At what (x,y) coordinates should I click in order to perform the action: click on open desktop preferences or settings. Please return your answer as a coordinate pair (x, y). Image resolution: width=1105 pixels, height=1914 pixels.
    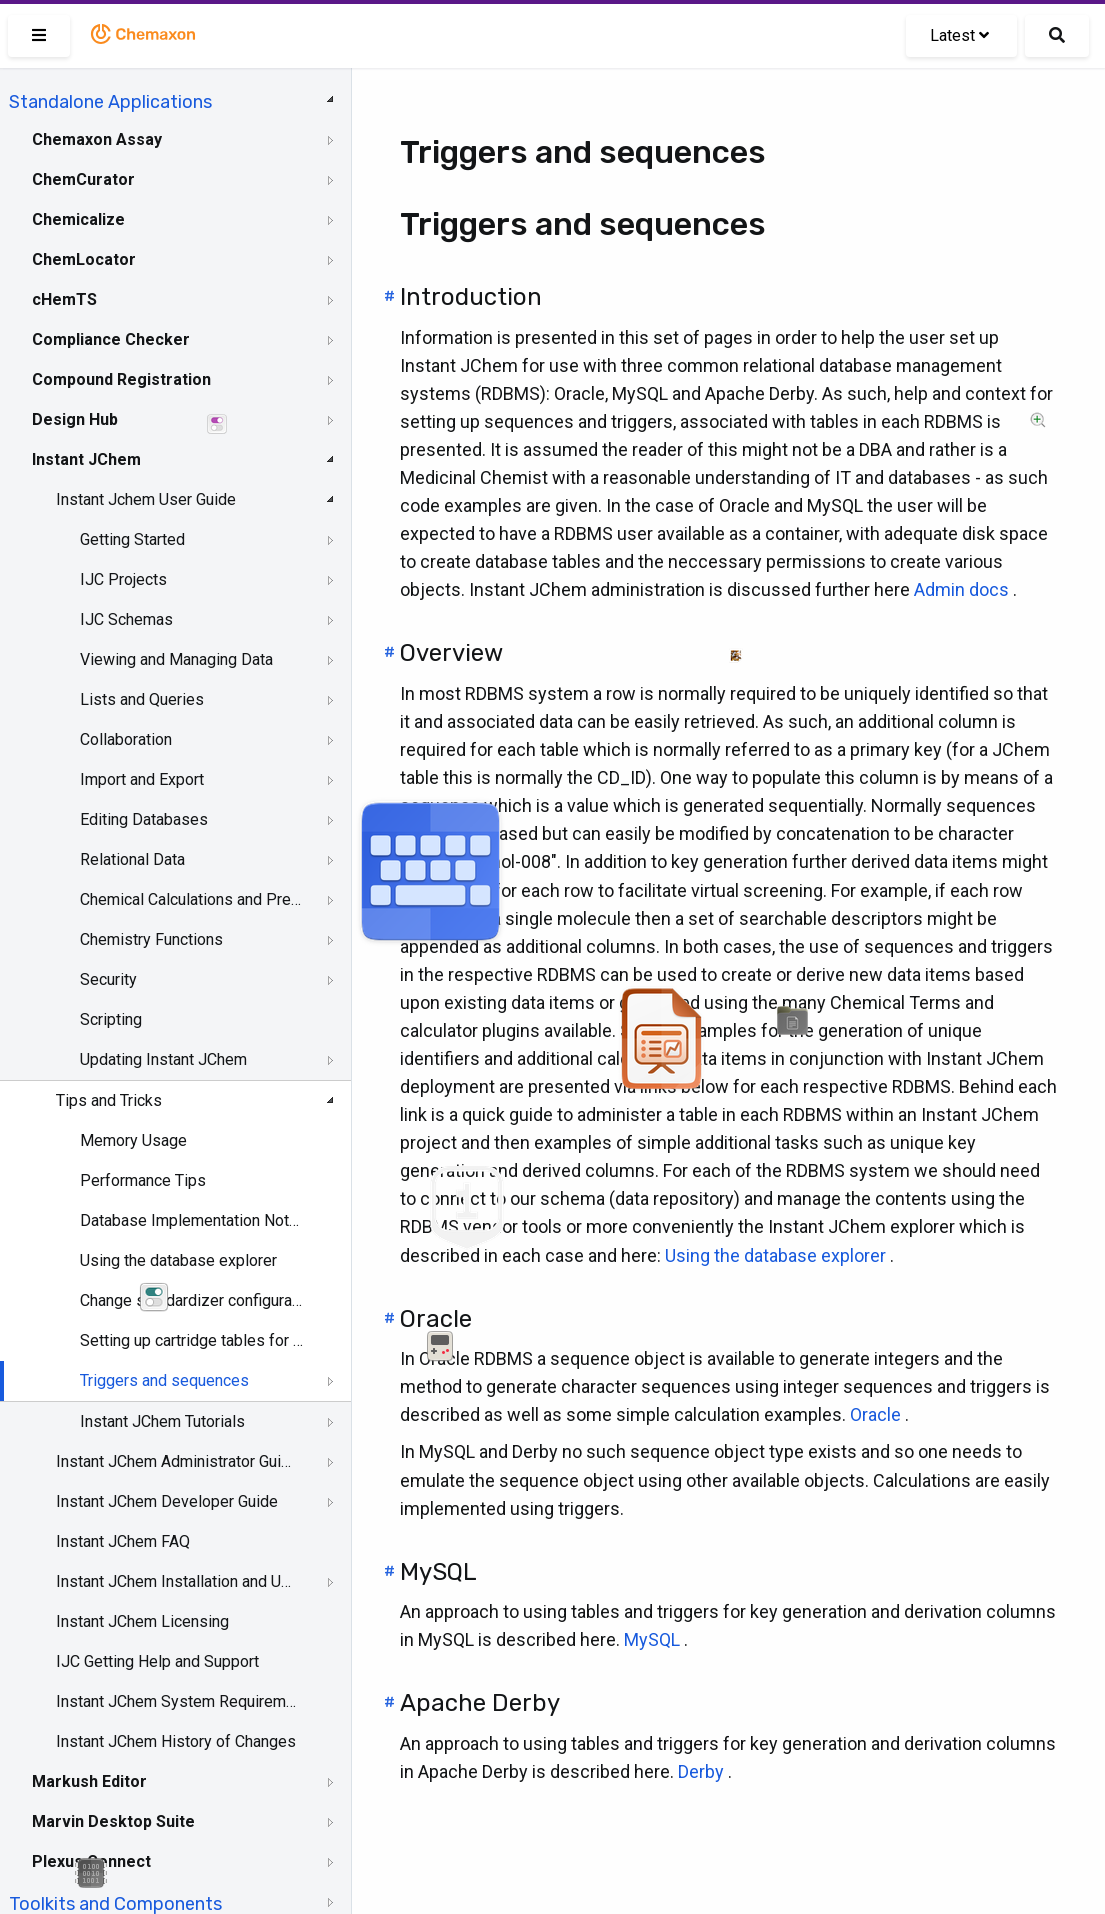
    Looking at the image, I should click on (217, 424).